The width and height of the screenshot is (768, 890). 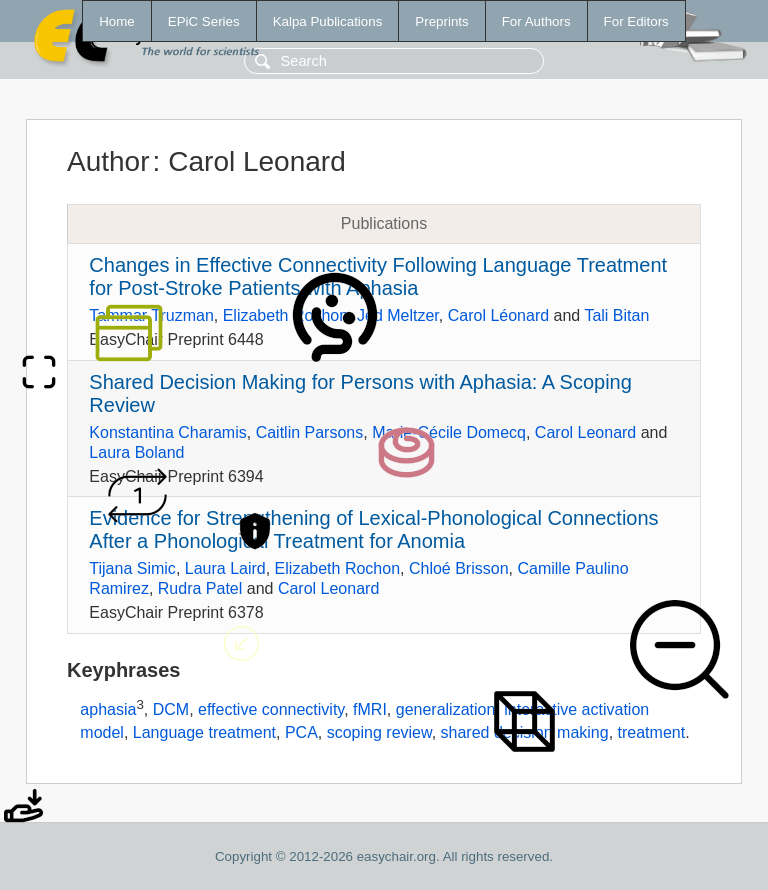 I want to click on indicates overwhelmed or stressed state, so click(x=335, y=315).